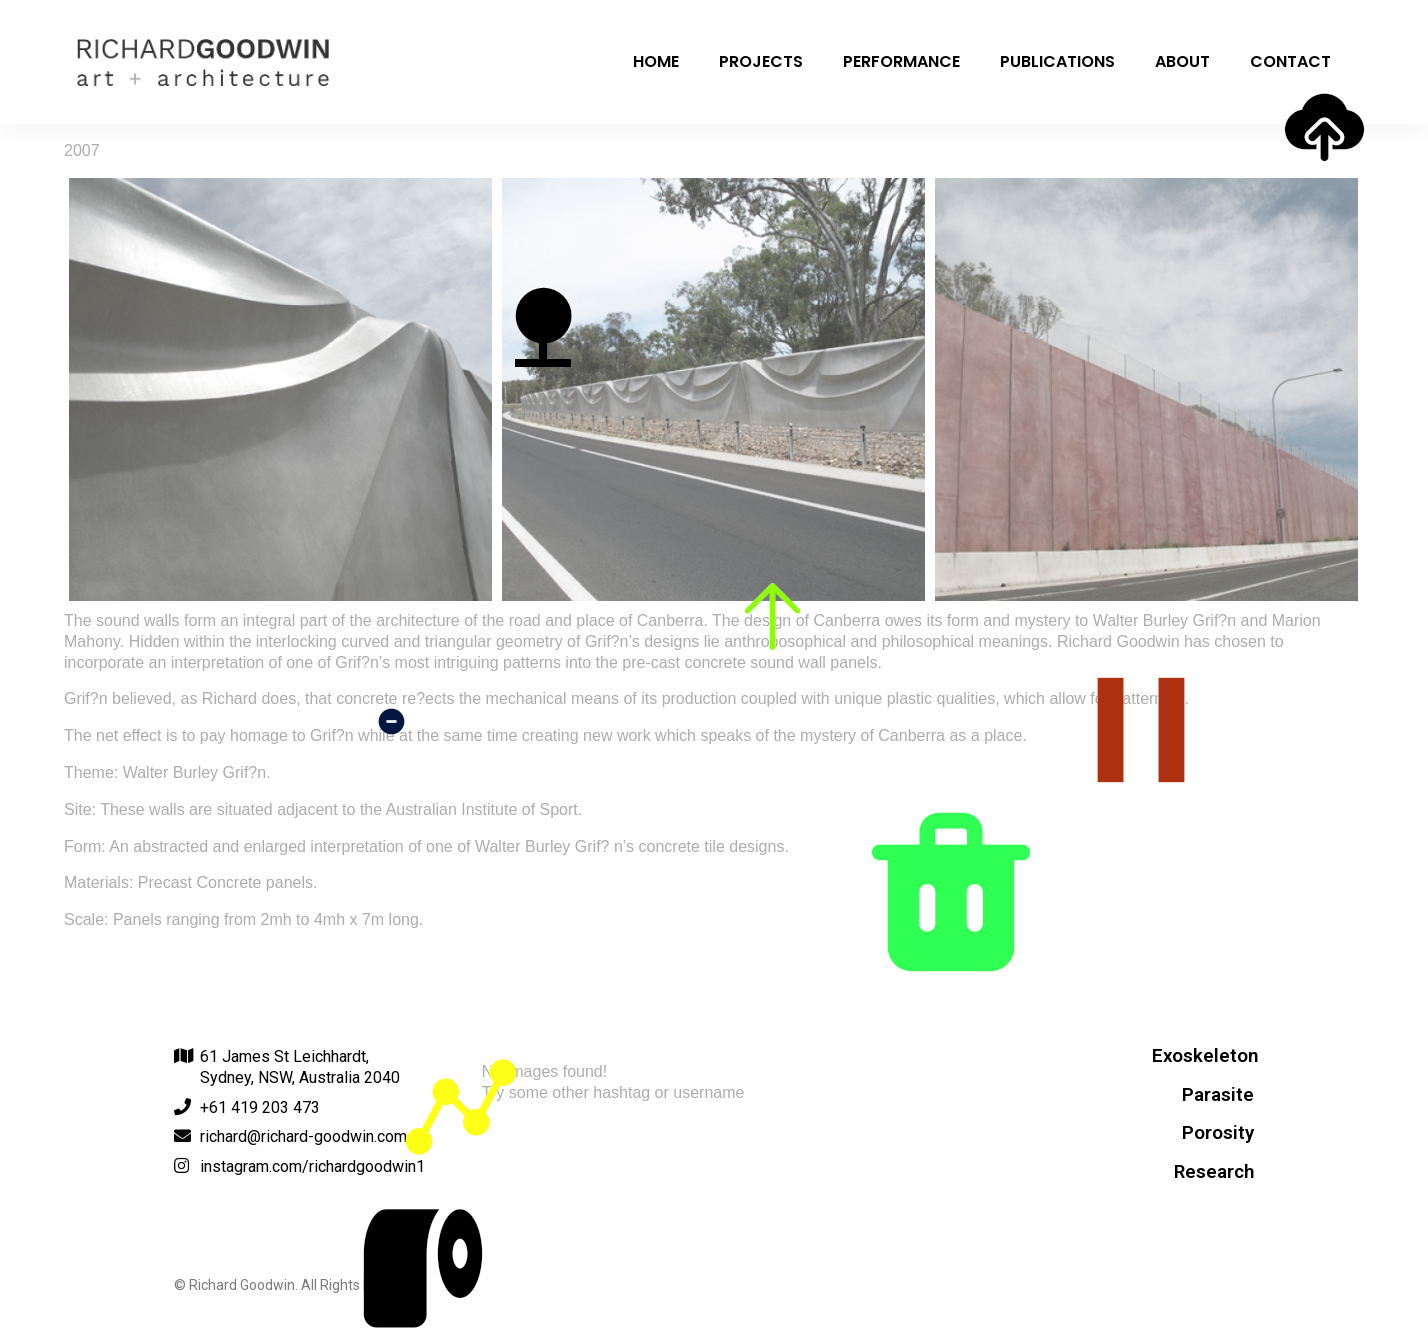 The image size is (1428, 1338). I want to click on view connected data points or analytics, so click(461, 1107).